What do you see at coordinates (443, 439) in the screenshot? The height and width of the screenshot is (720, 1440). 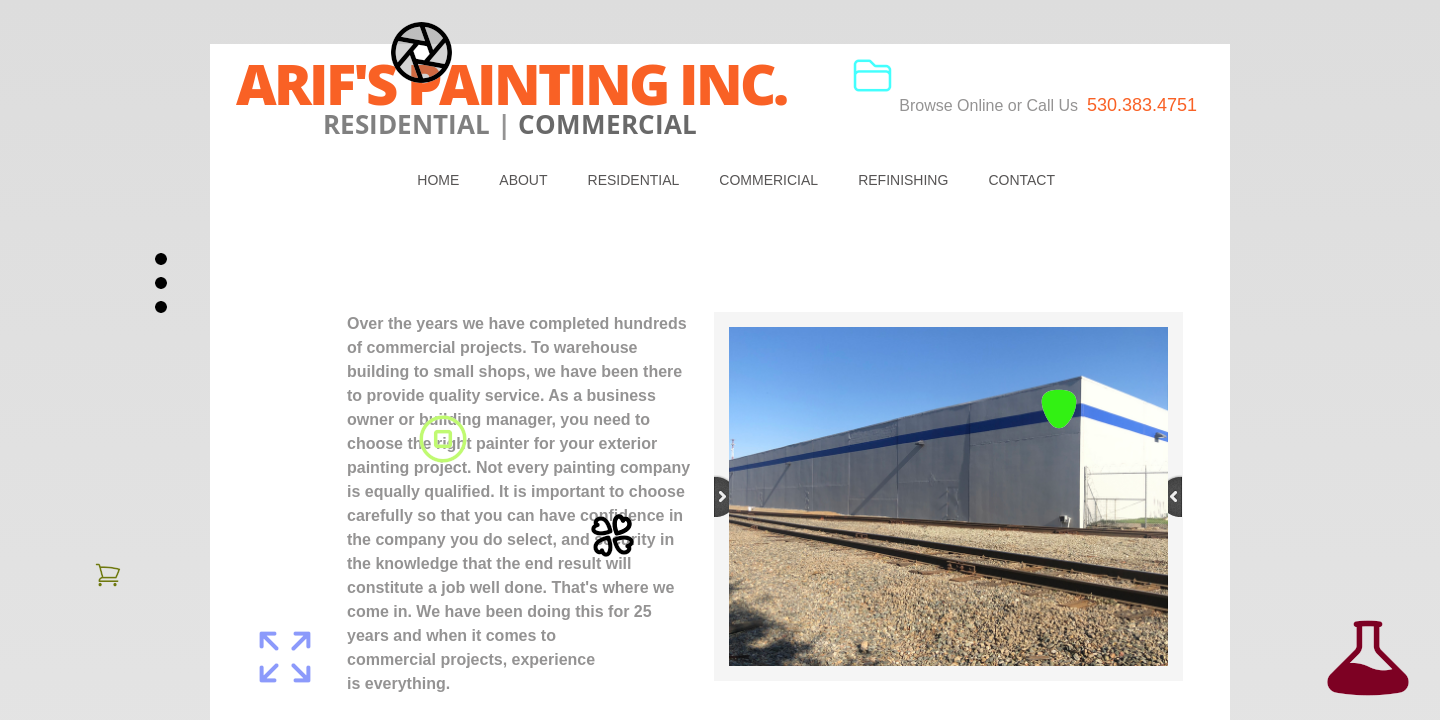 I see `stop media playback` at bounding box center [443, 439].